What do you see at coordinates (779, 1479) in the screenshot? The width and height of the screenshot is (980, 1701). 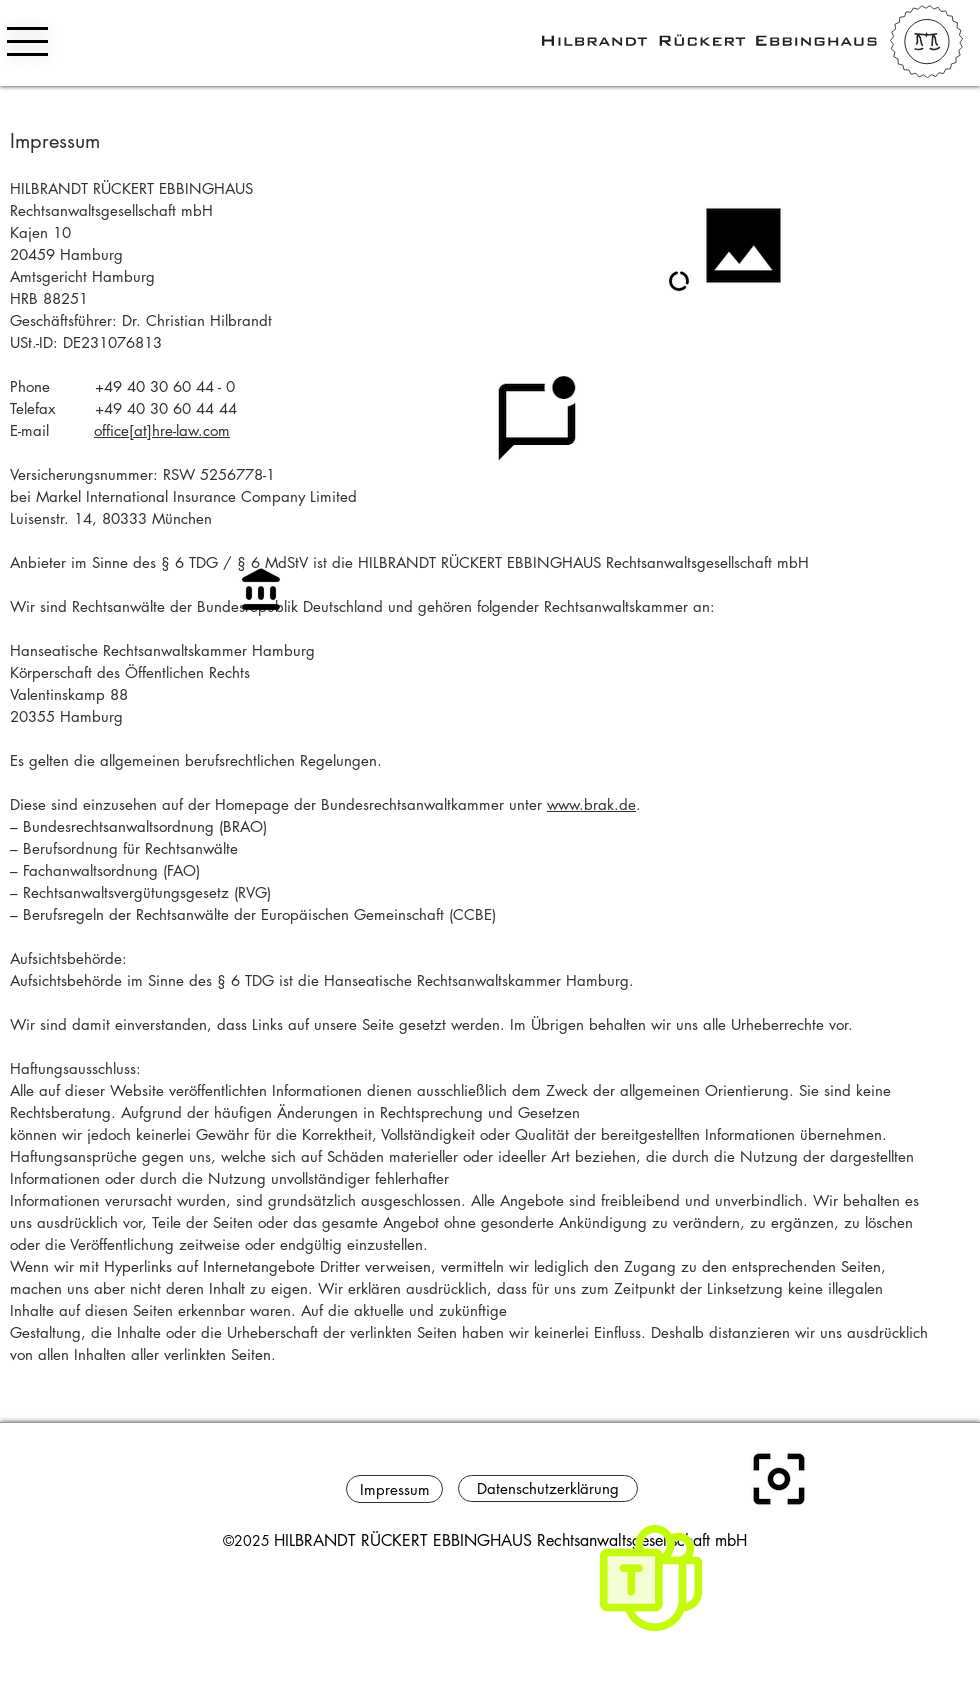 I see `center focus on camera viewfinder` at bounding box center [779, 1479].